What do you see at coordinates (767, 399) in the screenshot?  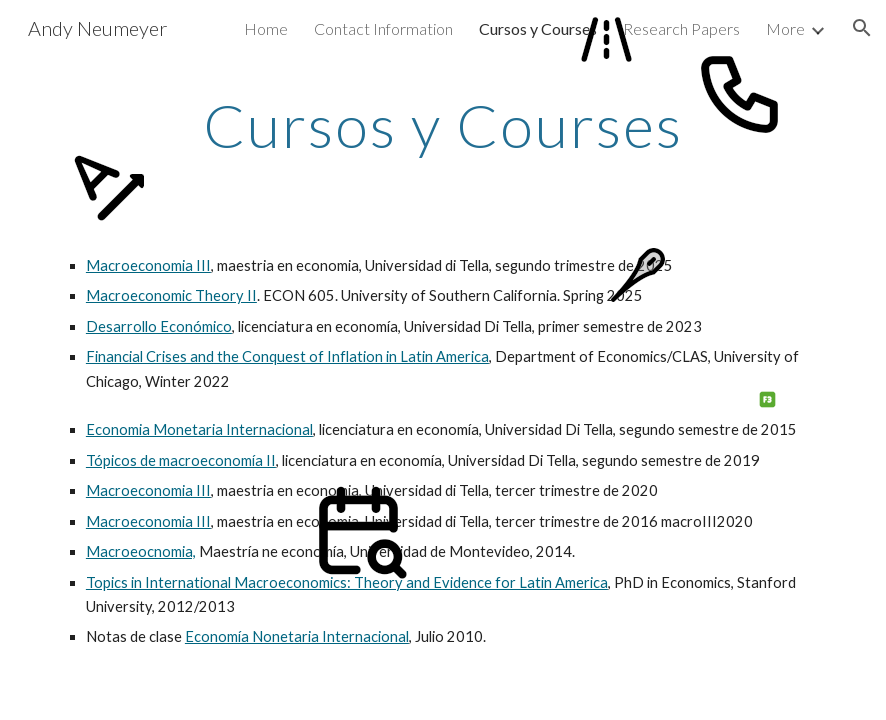 I see `keyboard shortcut indicator for F3 function key` at bounding box center [767, 399].